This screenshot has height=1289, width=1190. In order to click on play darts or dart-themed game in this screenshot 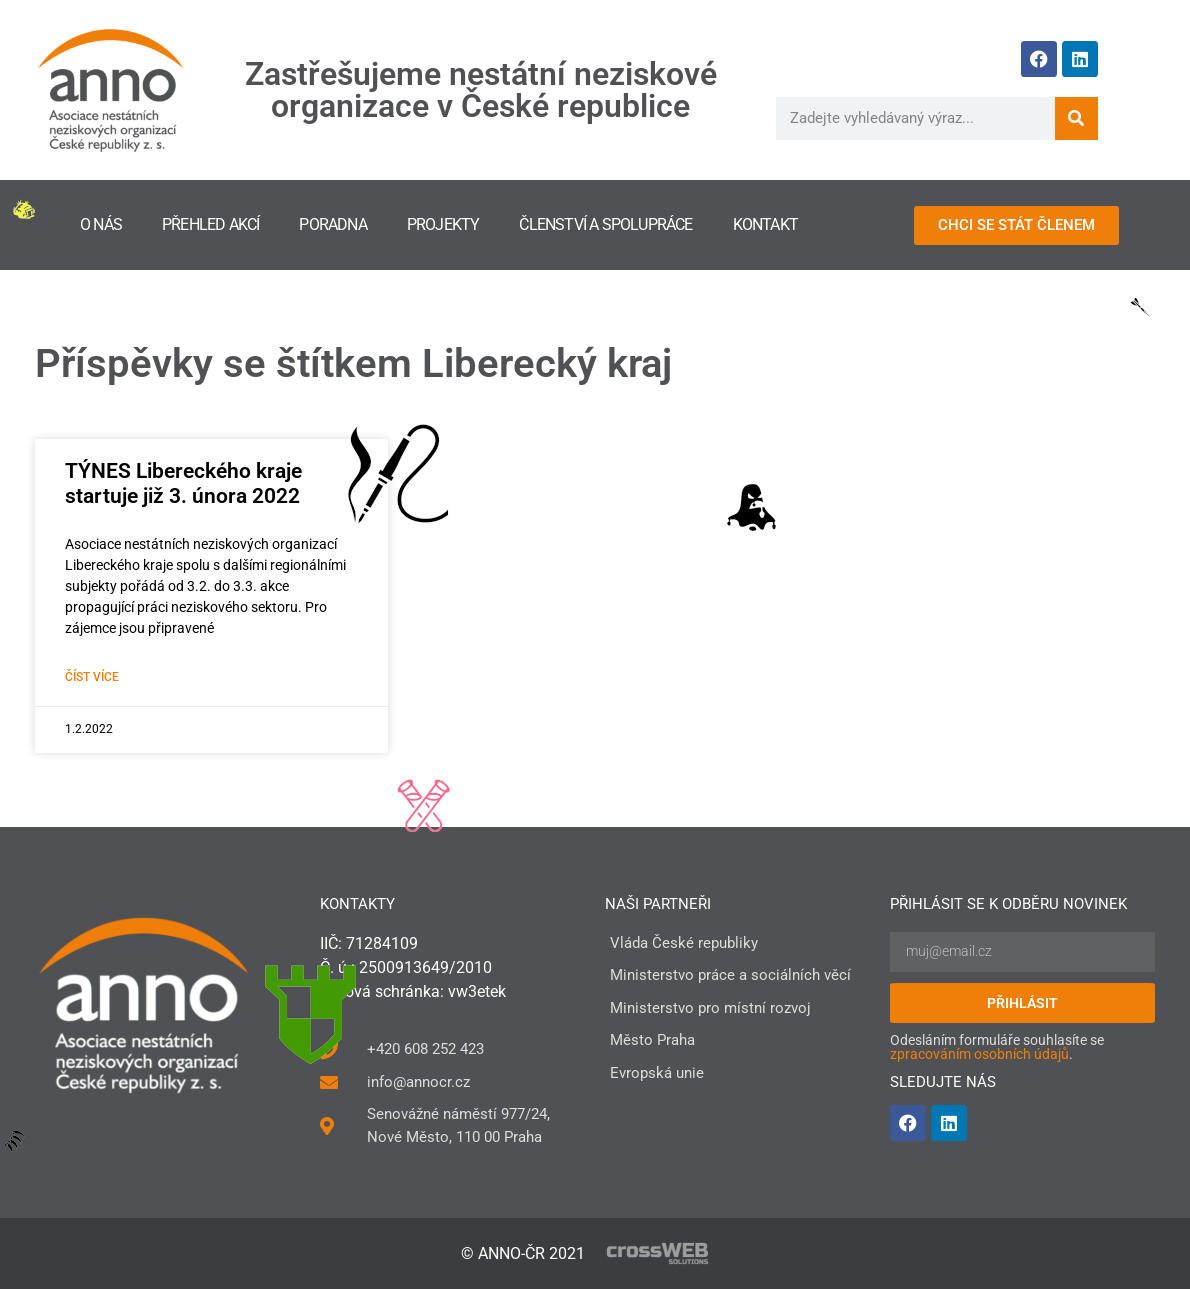, I will do `click(1140, 307)`.